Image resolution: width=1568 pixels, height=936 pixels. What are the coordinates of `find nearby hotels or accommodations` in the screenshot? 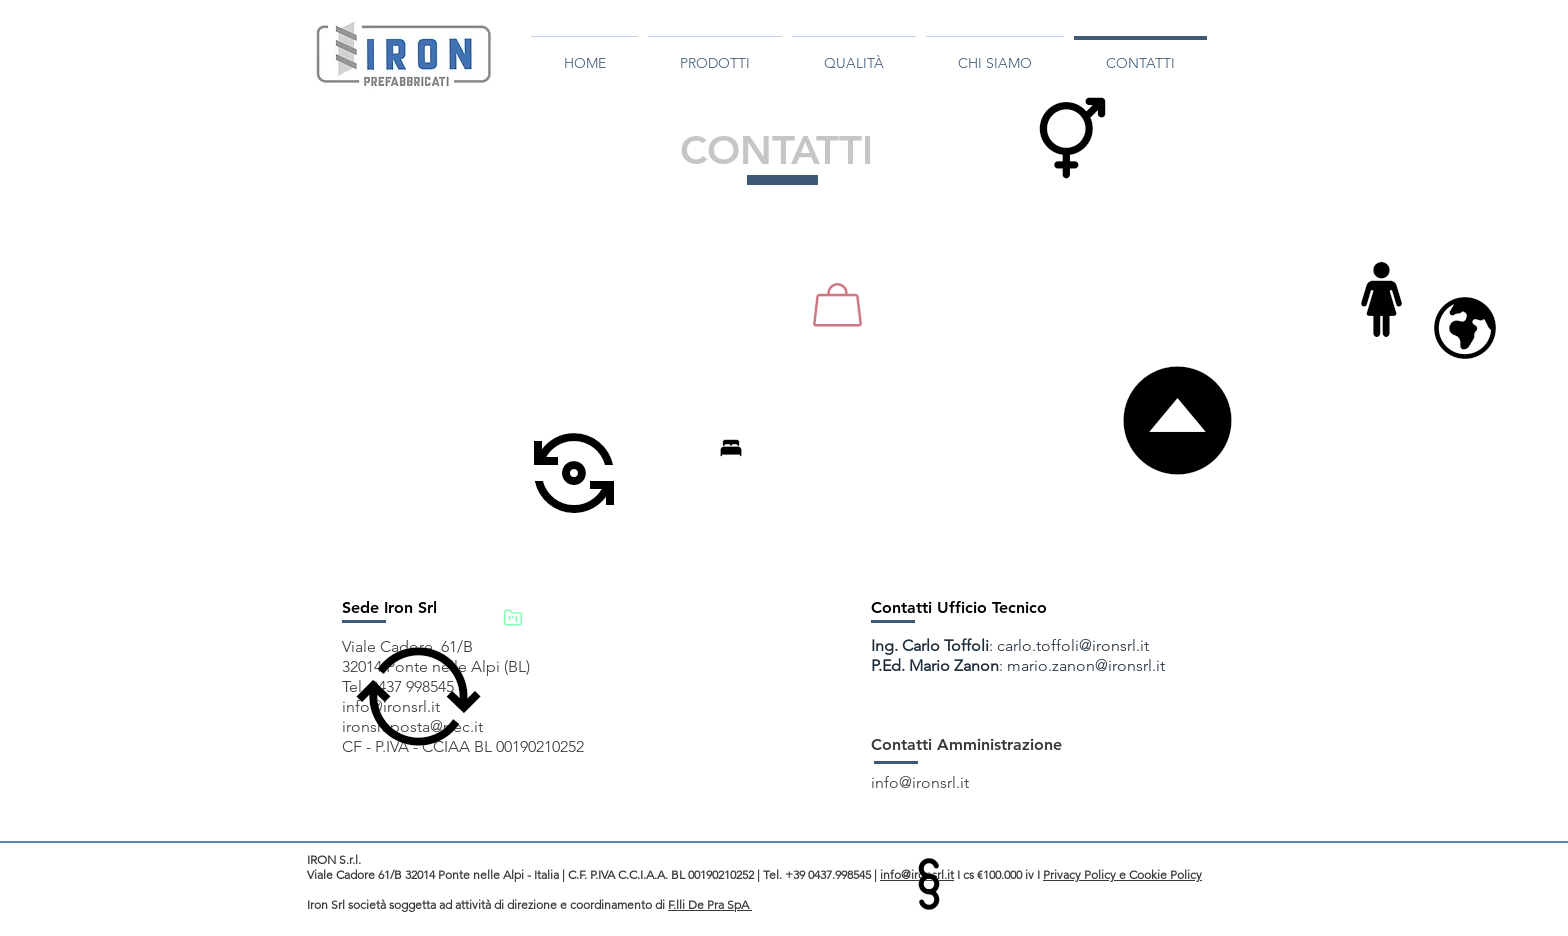 It's located at (731, 448).